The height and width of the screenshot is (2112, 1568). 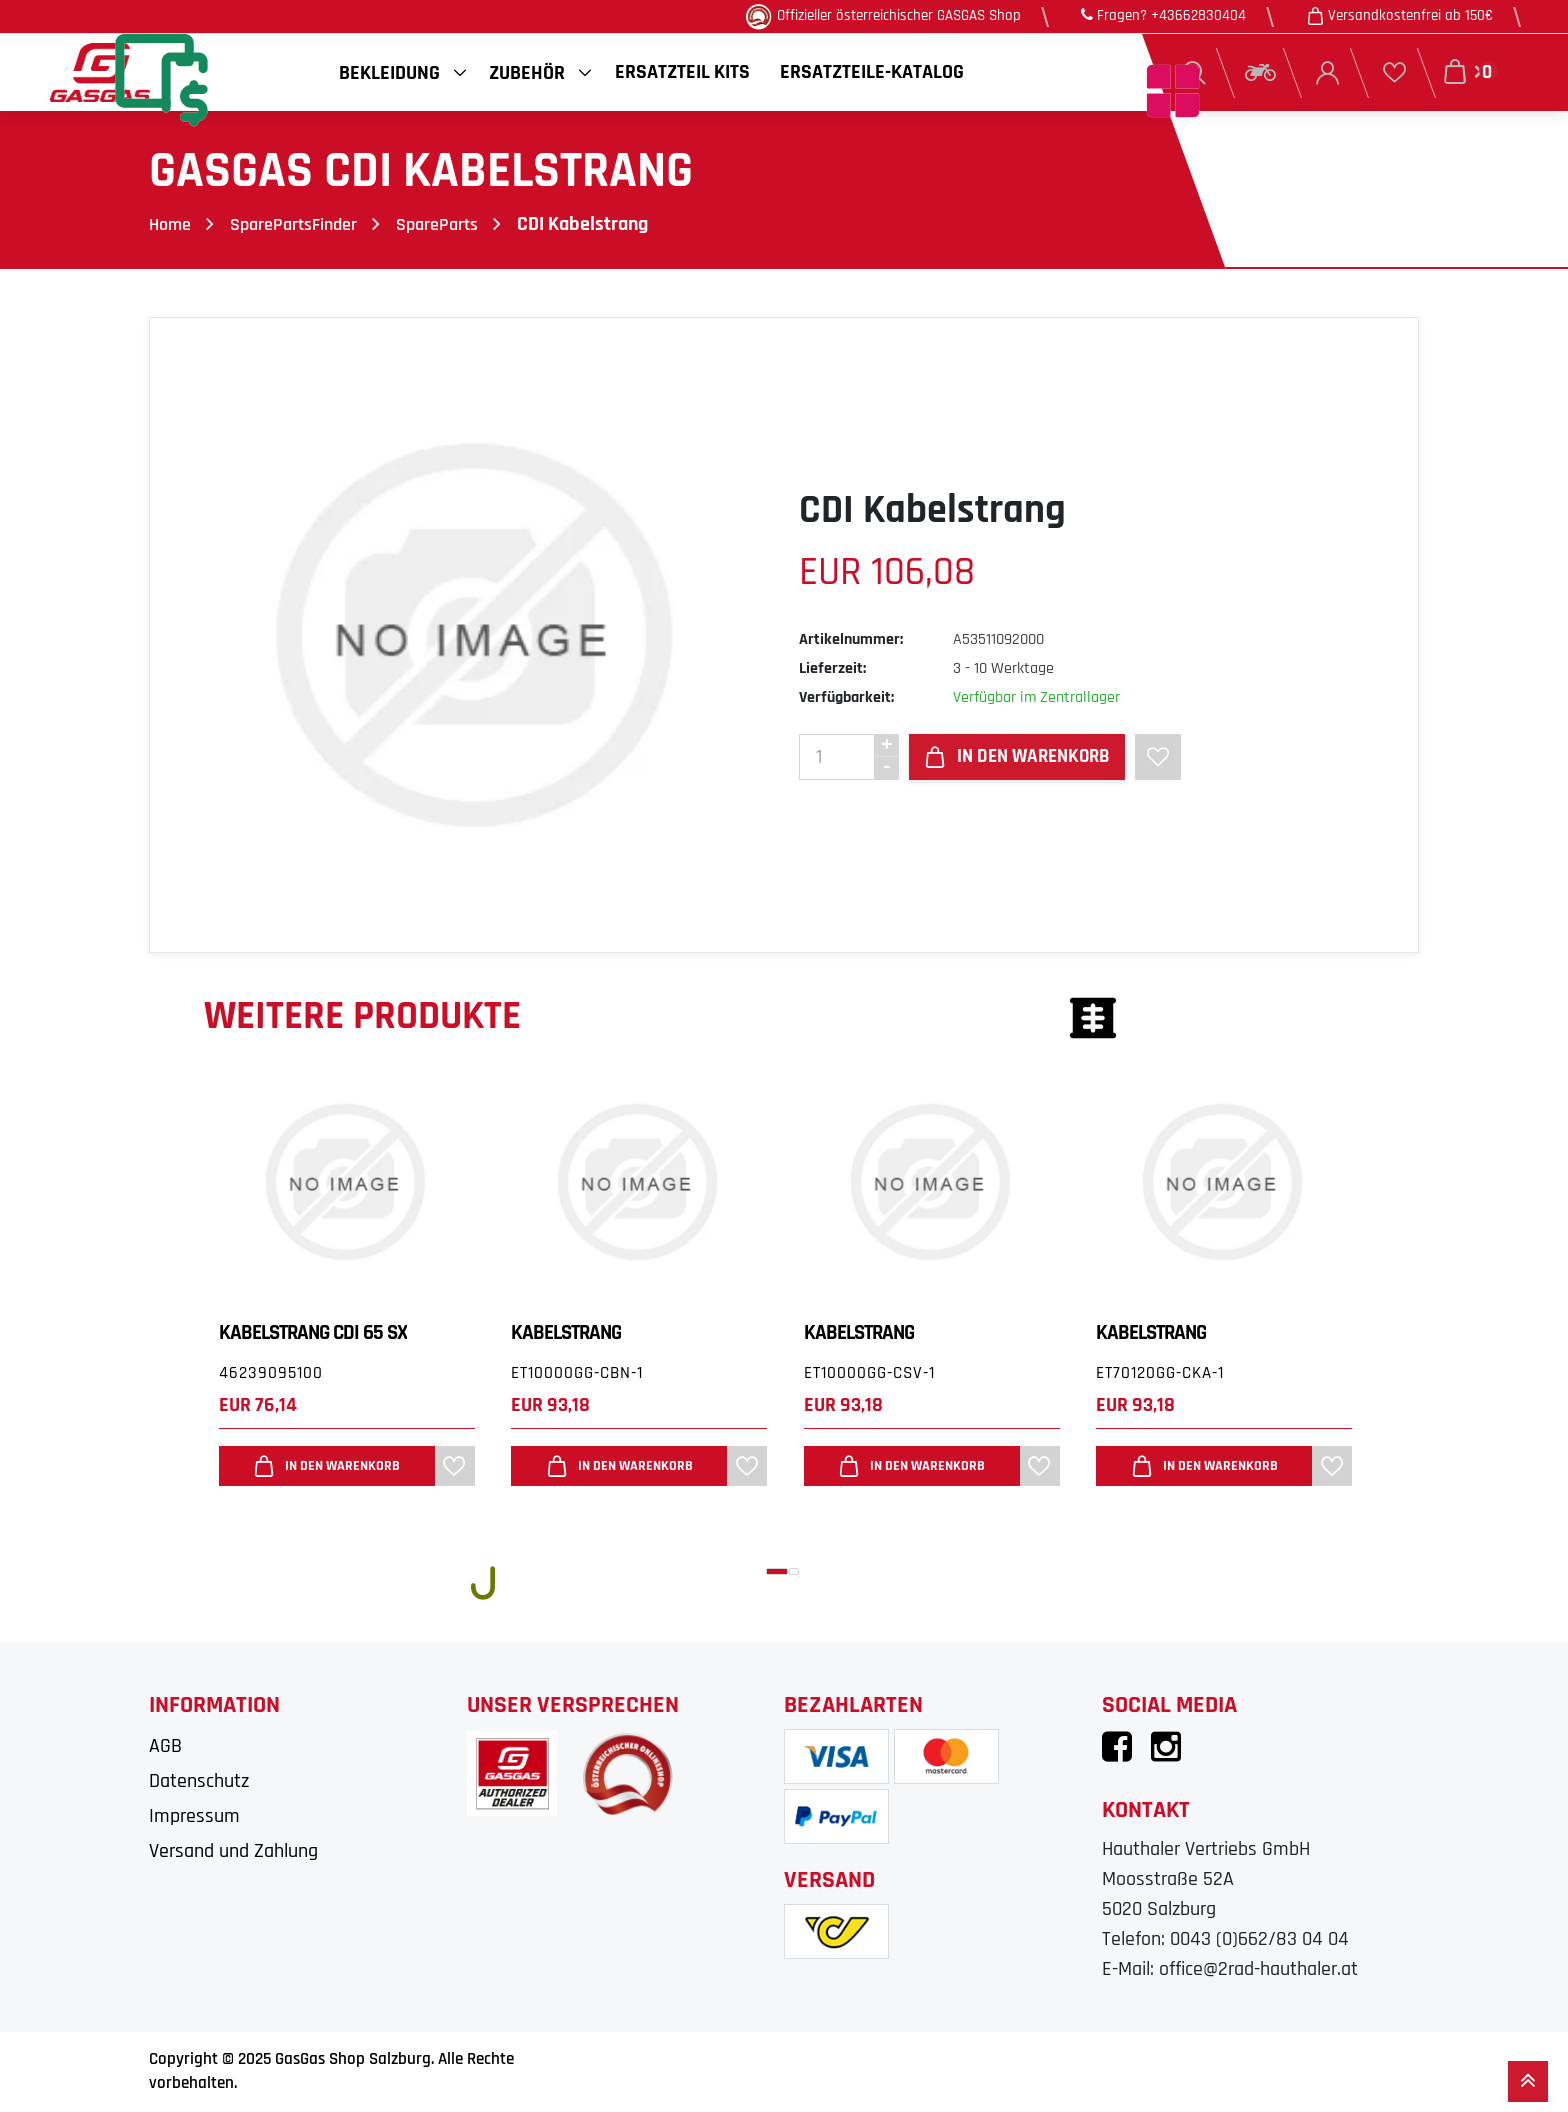 I want to click on view x-ray or medical imaging results, so click(x=1093, y=1018).